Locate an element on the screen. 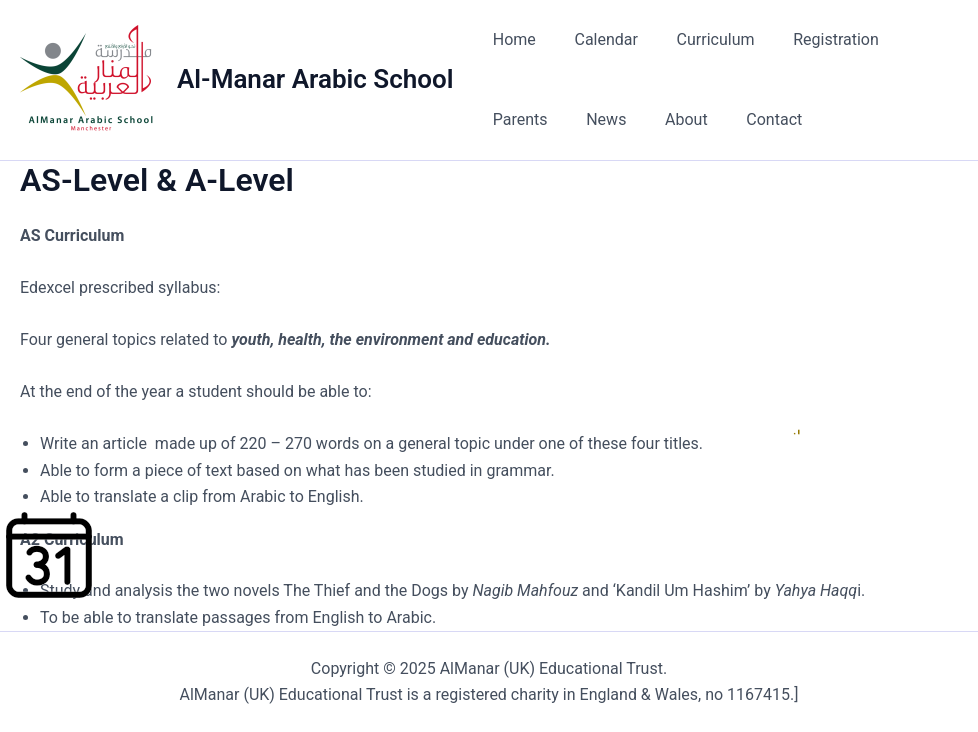 Image resolution: width=978 pixels, height=732 pixels. indicates weak signal strength is located at coordinates (803, 427).